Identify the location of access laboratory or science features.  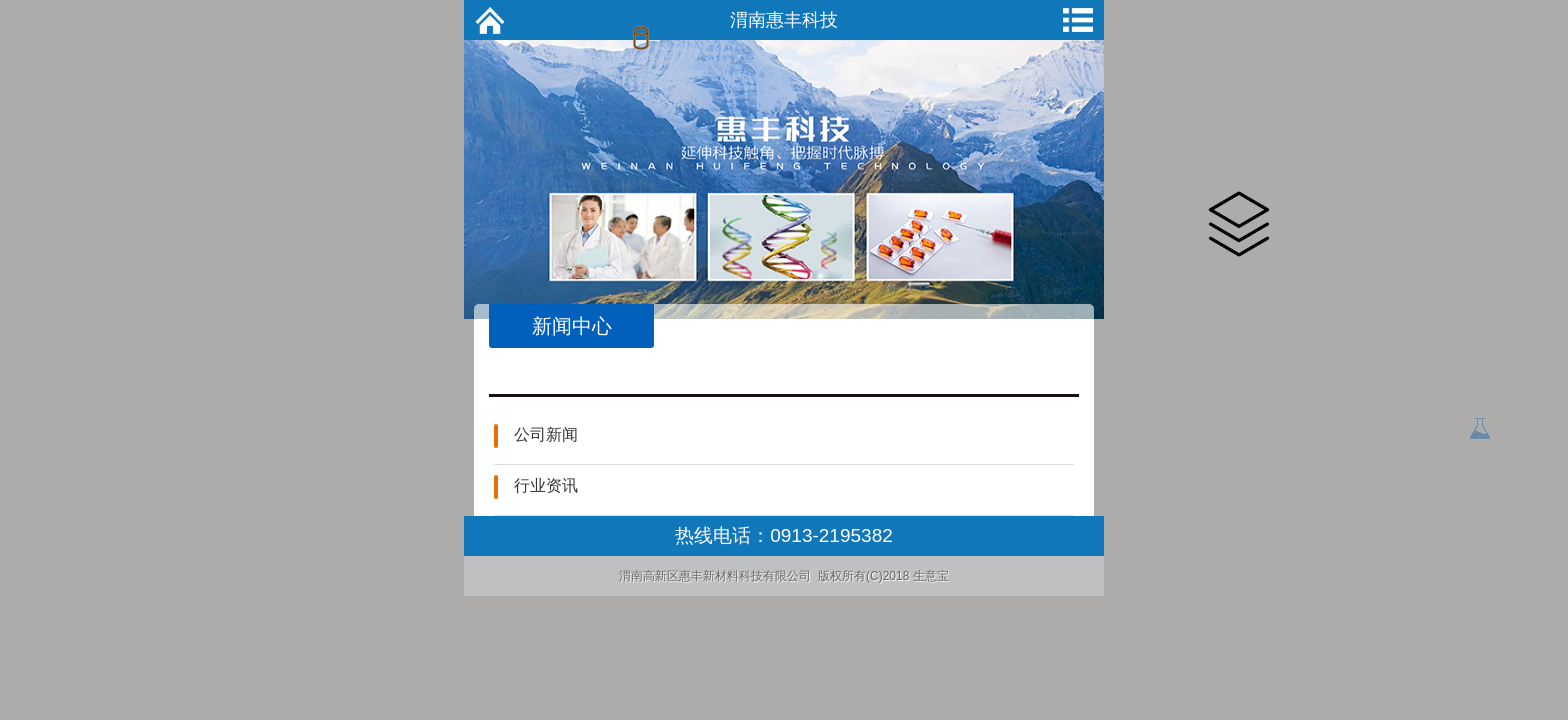
(1480, 429).